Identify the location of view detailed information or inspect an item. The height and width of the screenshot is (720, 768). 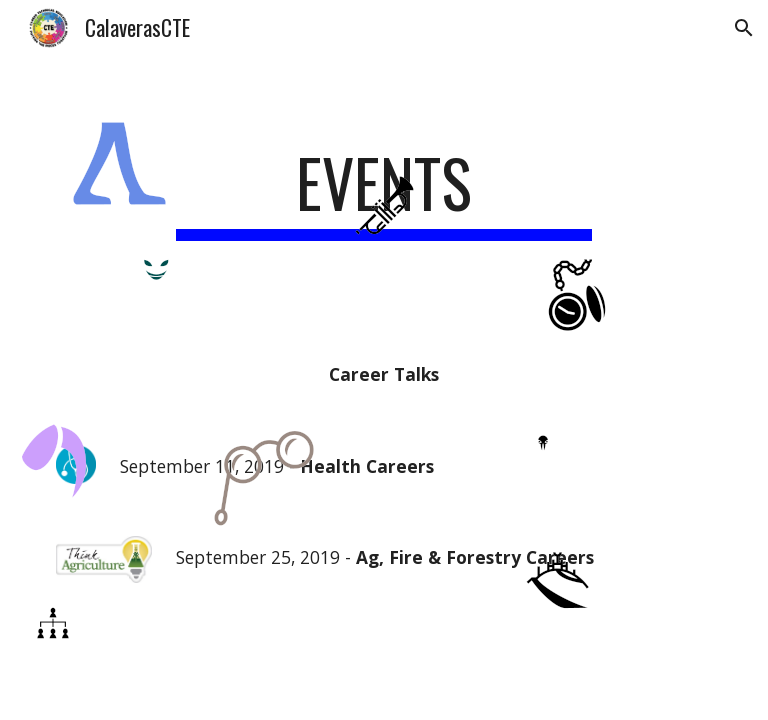
(263, 478).